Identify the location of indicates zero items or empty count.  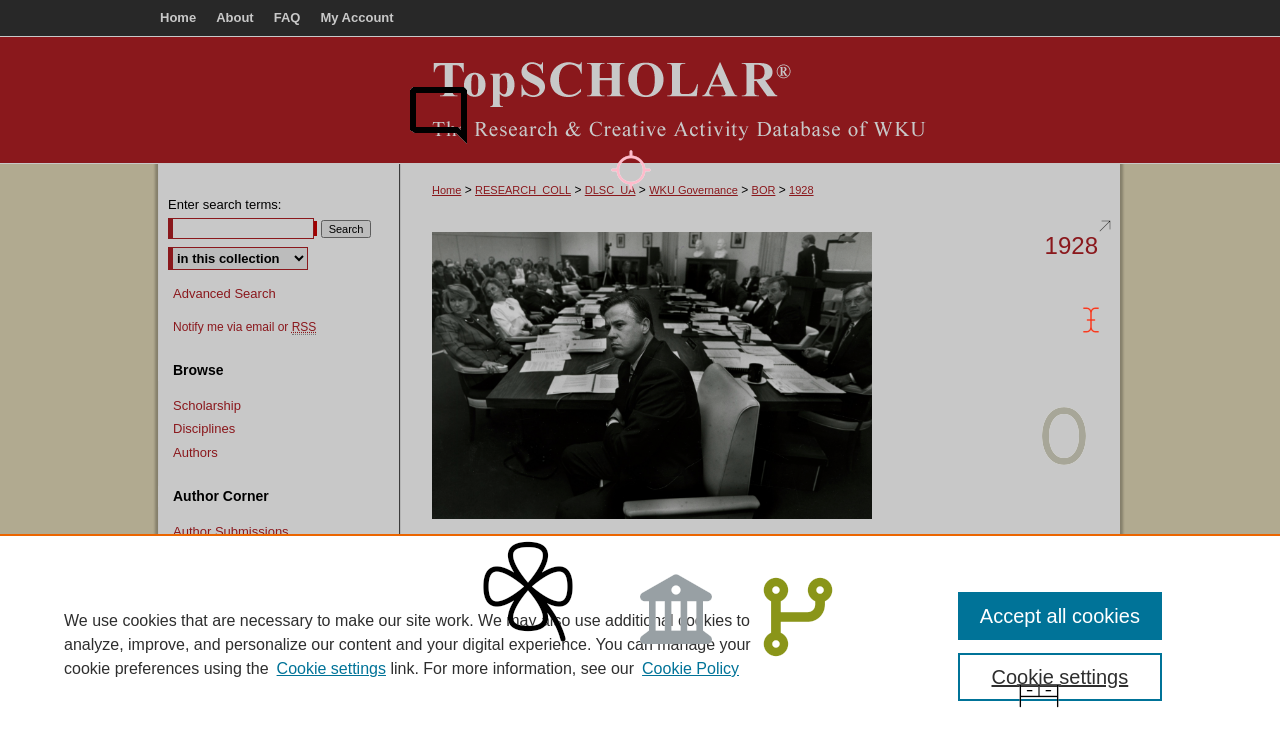
(1064, 436).